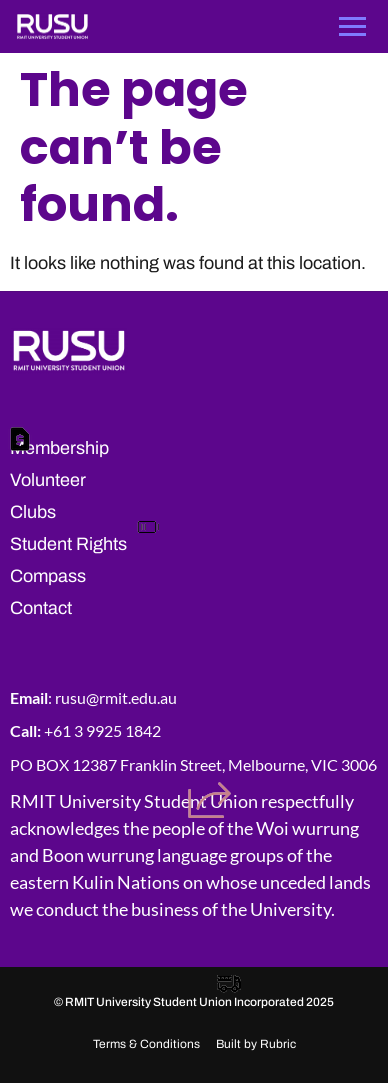 Image resolution: width=388 pixels, height=1083 pixels. I want to click on indicates medium battery level, so click(148, 527).